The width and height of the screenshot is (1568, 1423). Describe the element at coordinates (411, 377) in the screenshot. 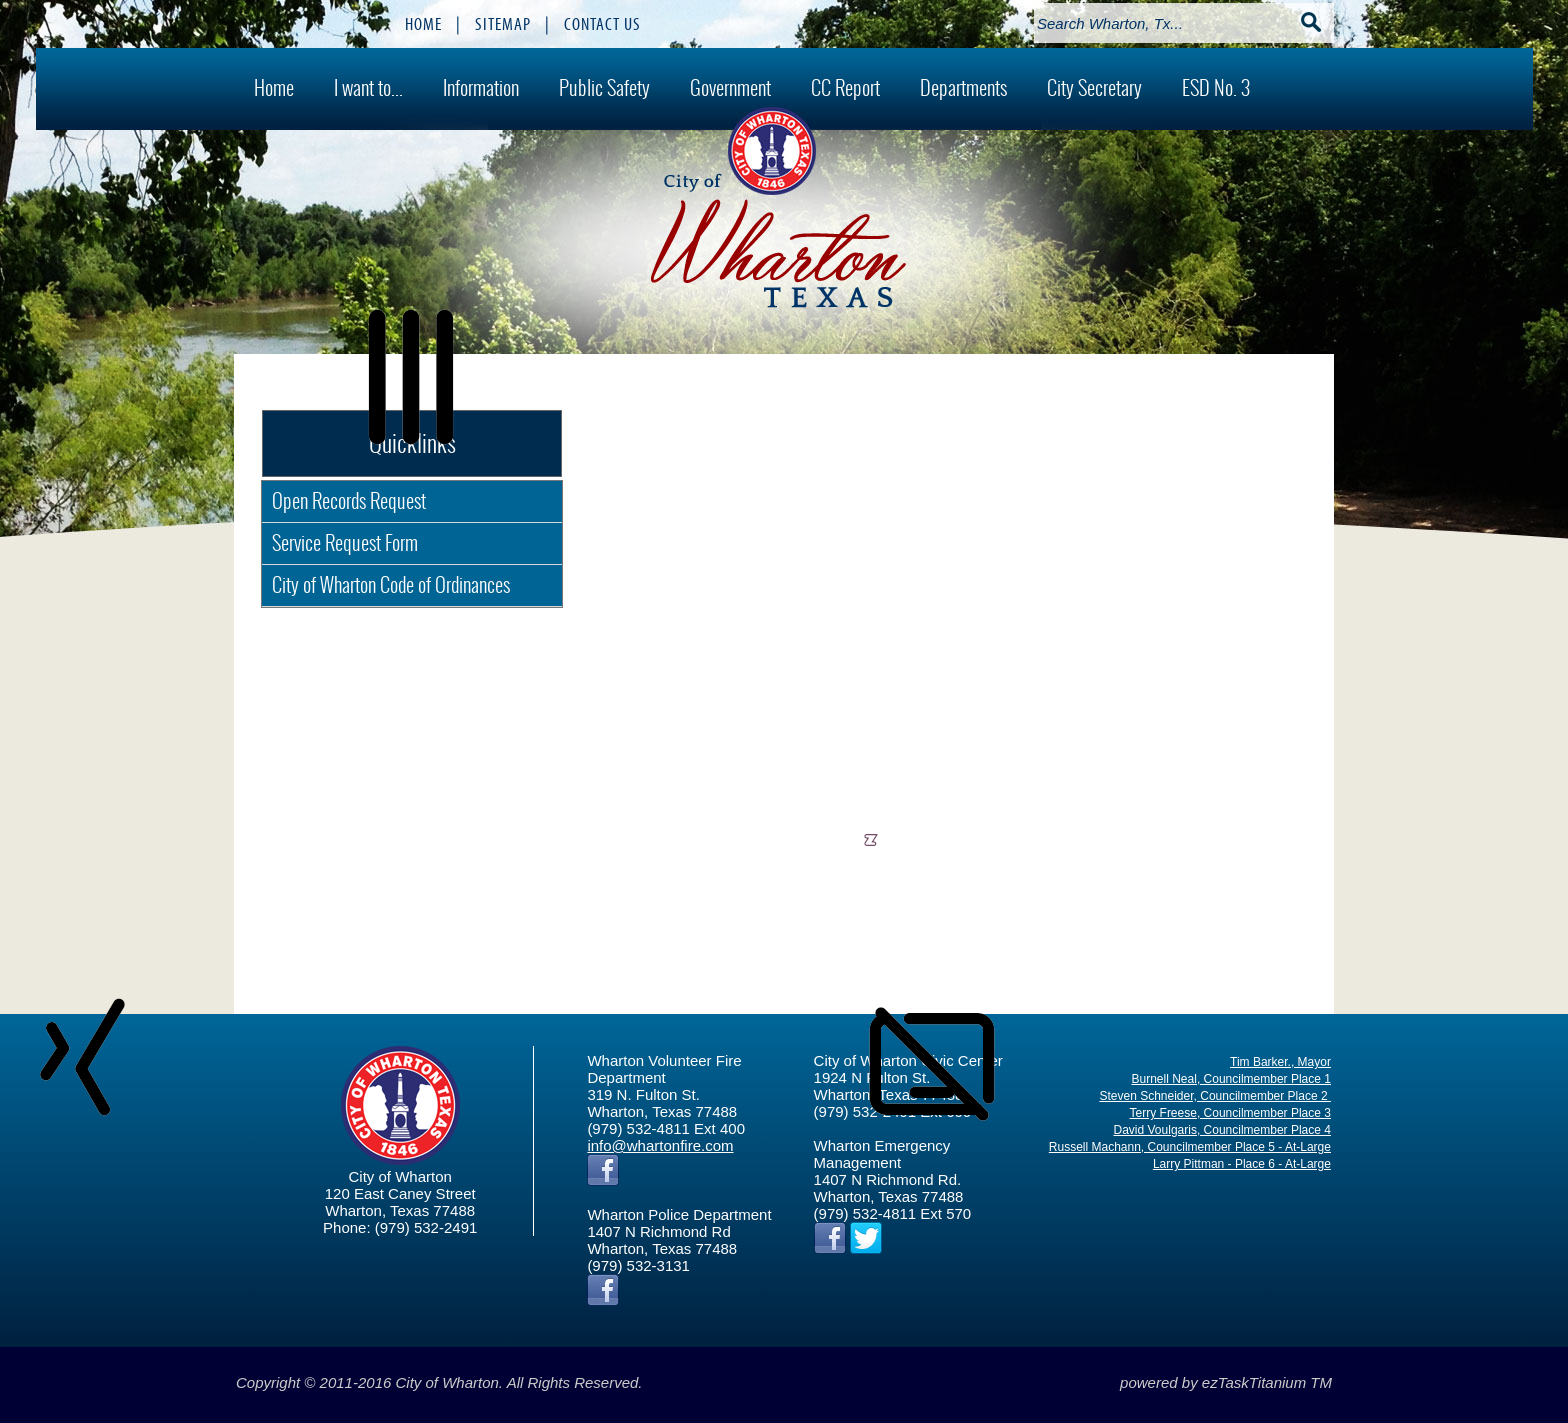

I see `indicates a count of three` at that location.